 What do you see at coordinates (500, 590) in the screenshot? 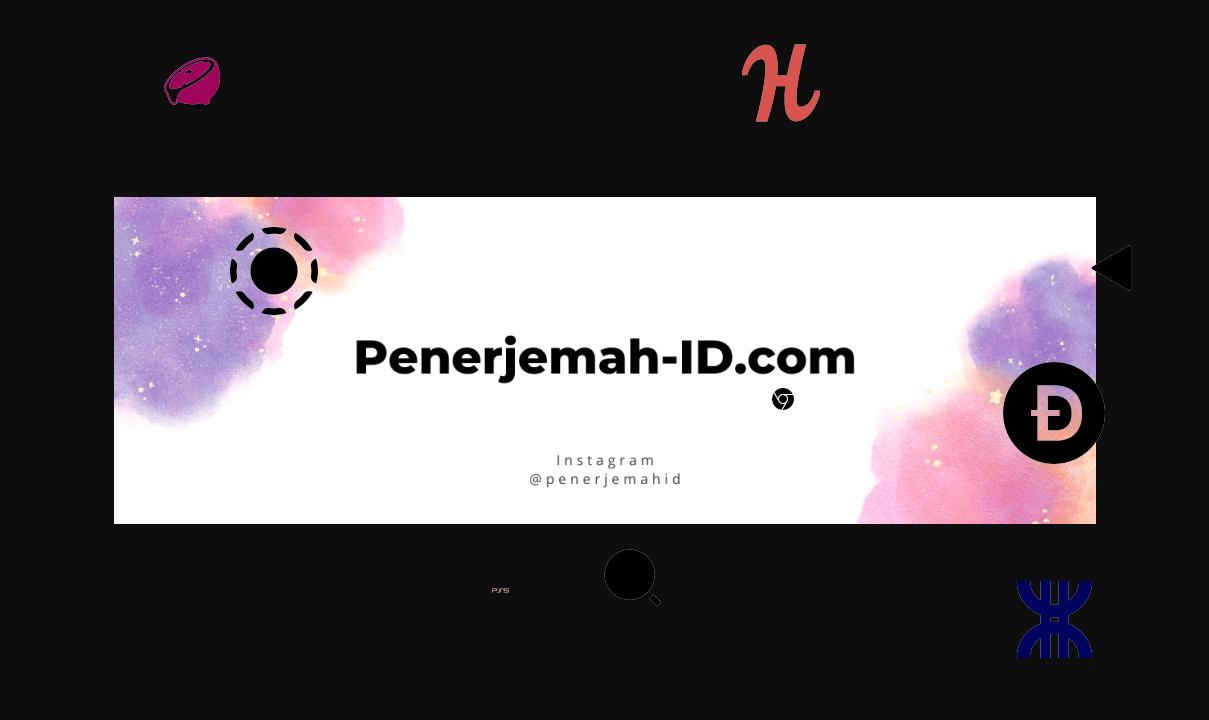
I see `PlayStation 5 brand logo` at bounding box center [500, 590].